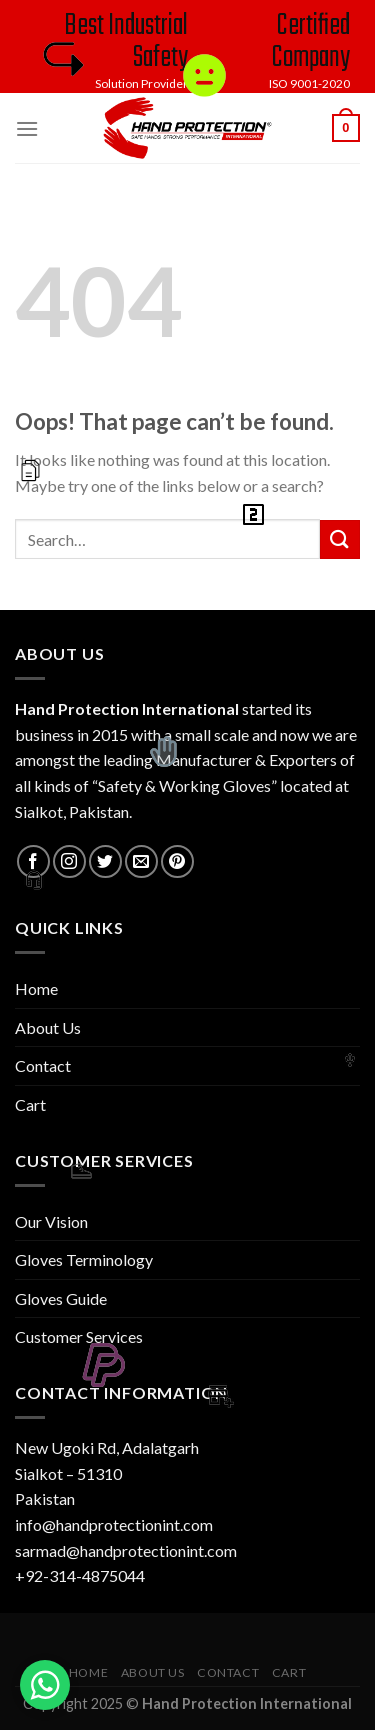 The width and height of the screenshot is (375, 1730). Describe the element at coordinates (103, 1365) in the screenshot. I see `pay with PayPal` at that location.